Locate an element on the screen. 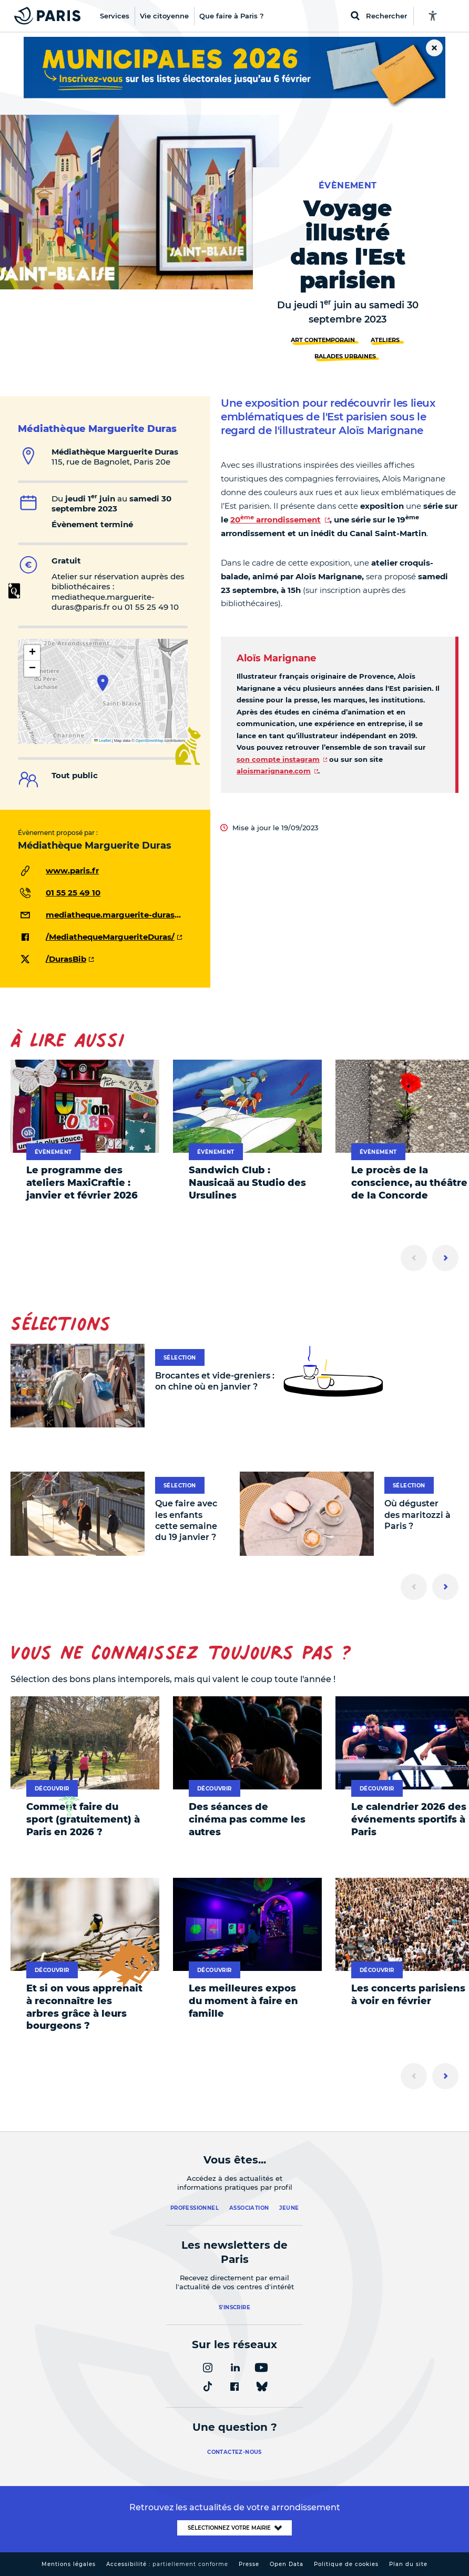 The image size is (469, 2576). deep sea or ocean-themed game element is located at coordinates (127, 1961).